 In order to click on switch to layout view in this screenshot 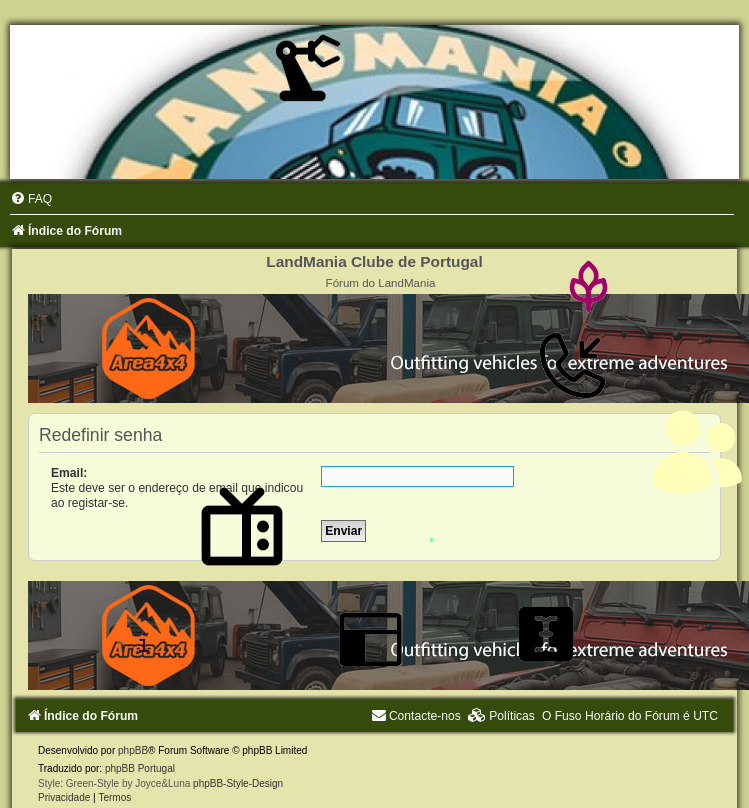, I will do `click(370, 639)`.